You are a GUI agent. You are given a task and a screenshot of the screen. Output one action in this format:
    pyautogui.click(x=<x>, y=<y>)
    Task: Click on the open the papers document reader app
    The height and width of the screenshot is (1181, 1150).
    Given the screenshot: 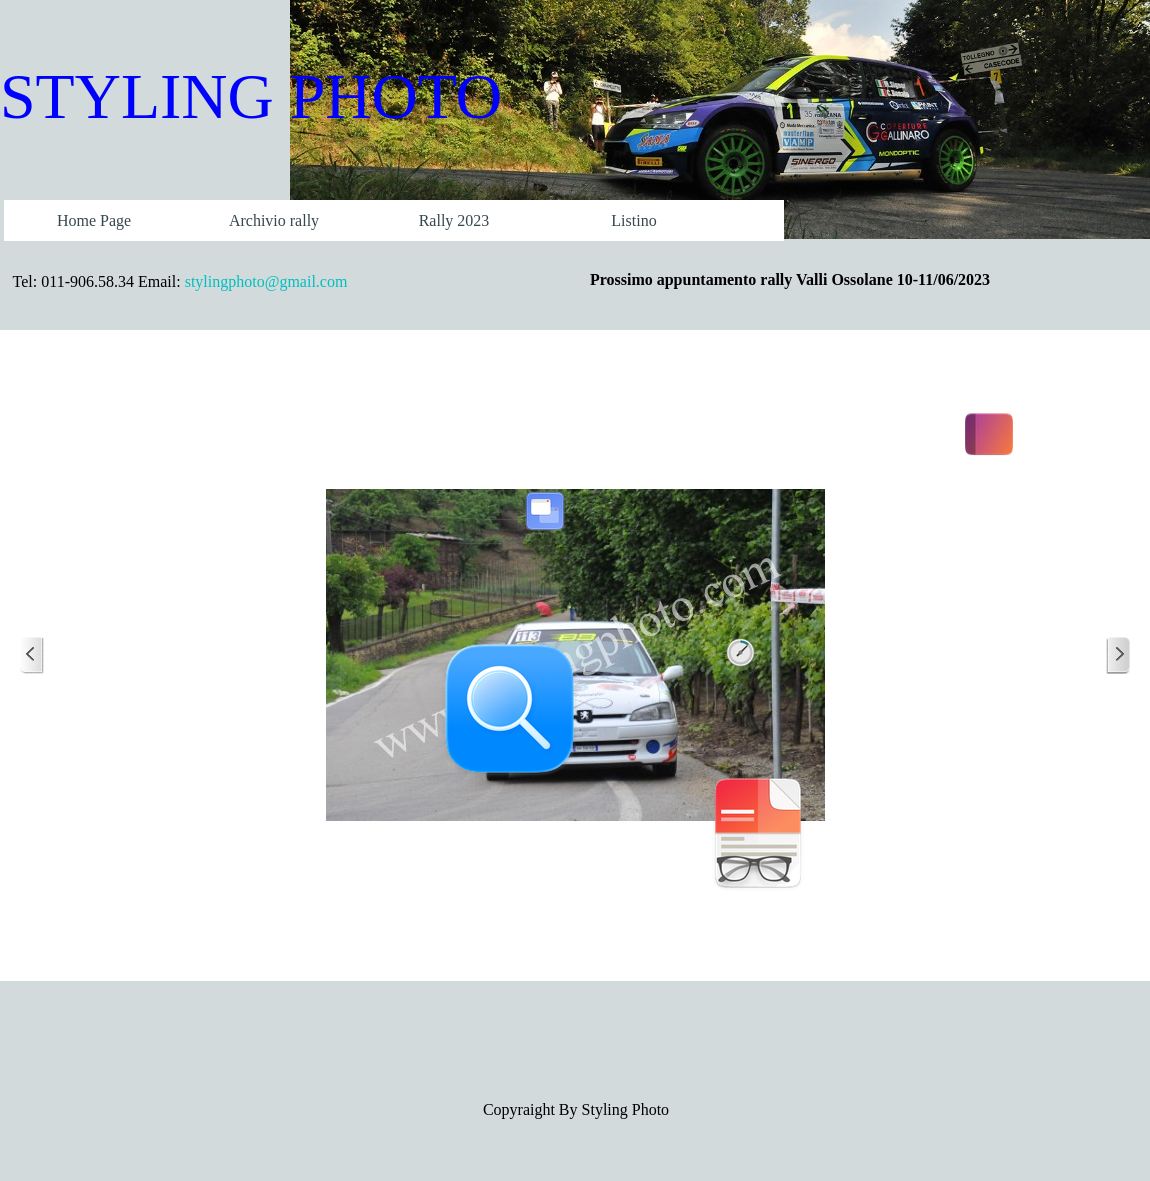 What is the action you would take?
    pyautogui.click(x=758, y=833)
    